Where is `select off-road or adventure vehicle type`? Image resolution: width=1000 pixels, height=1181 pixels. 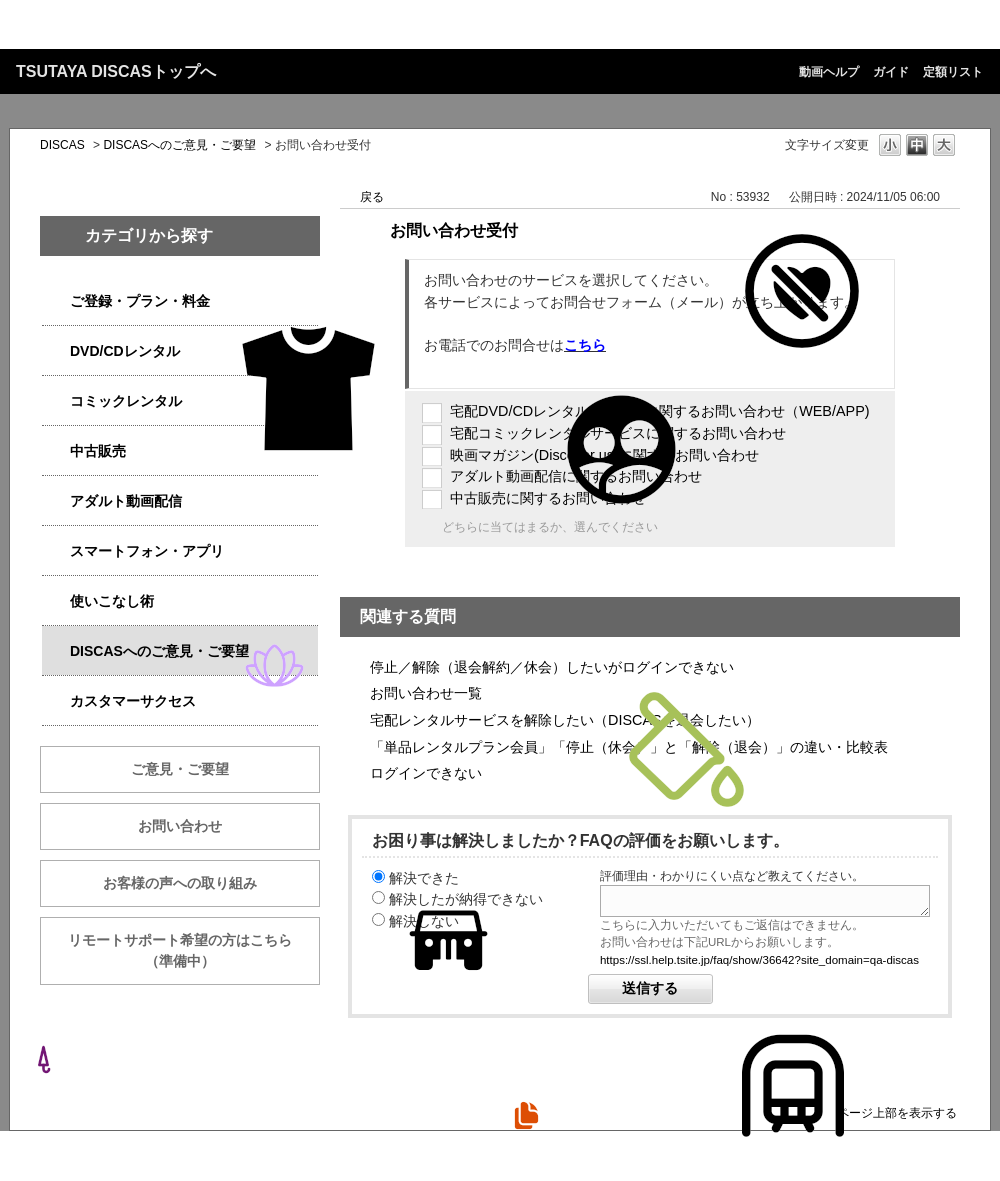 select off-road or adventure vehicle type is located at coordinates (448, 941).